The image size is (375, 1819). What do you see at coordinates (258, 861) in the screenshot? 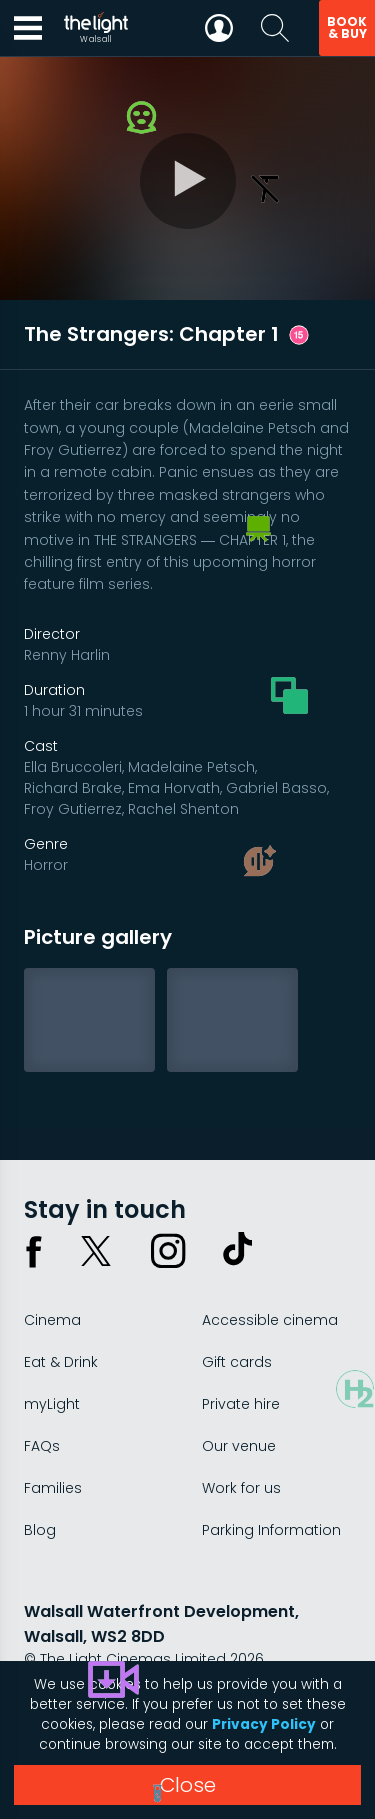
I see `start a voice conversation with AI assistant` at bounding box center [258, 861].